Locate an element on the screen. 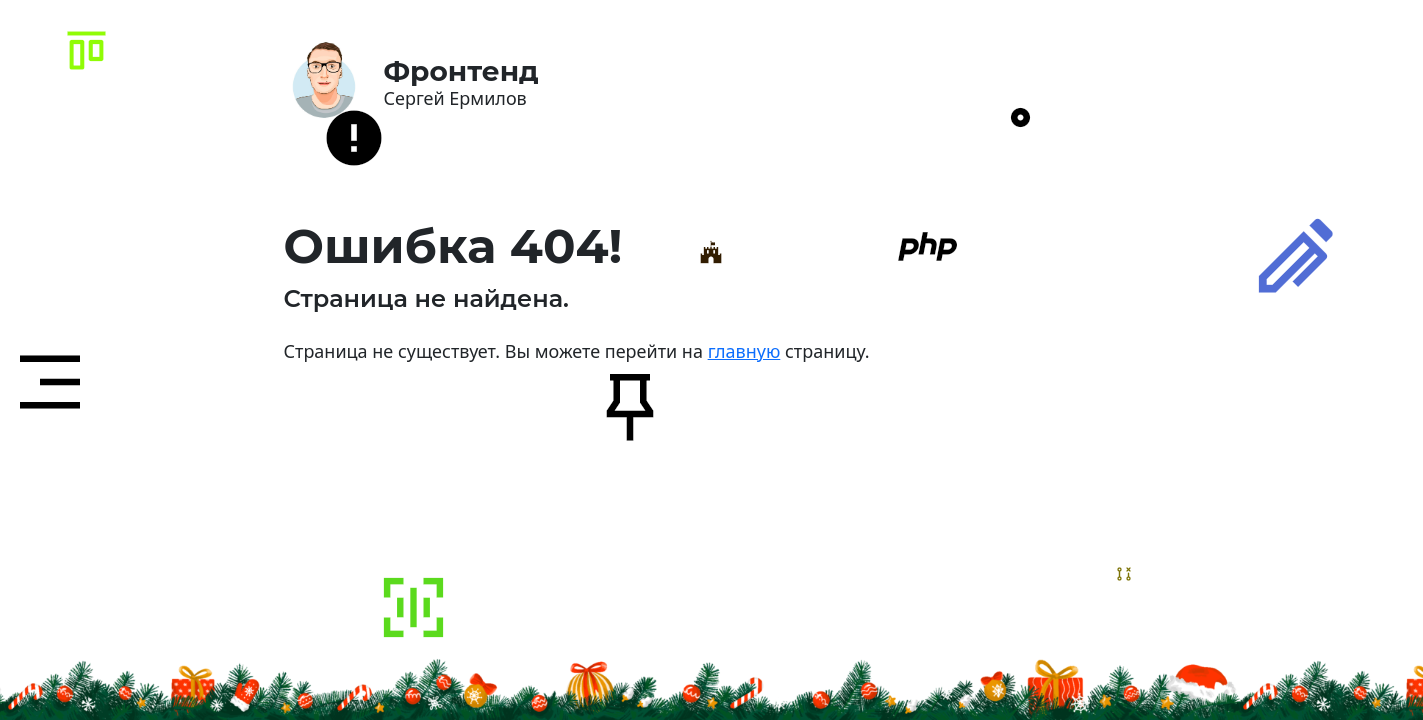 This screenshot has width=1423, height=720. activate voice recognition or speech input is located at coordinates (413, 607).